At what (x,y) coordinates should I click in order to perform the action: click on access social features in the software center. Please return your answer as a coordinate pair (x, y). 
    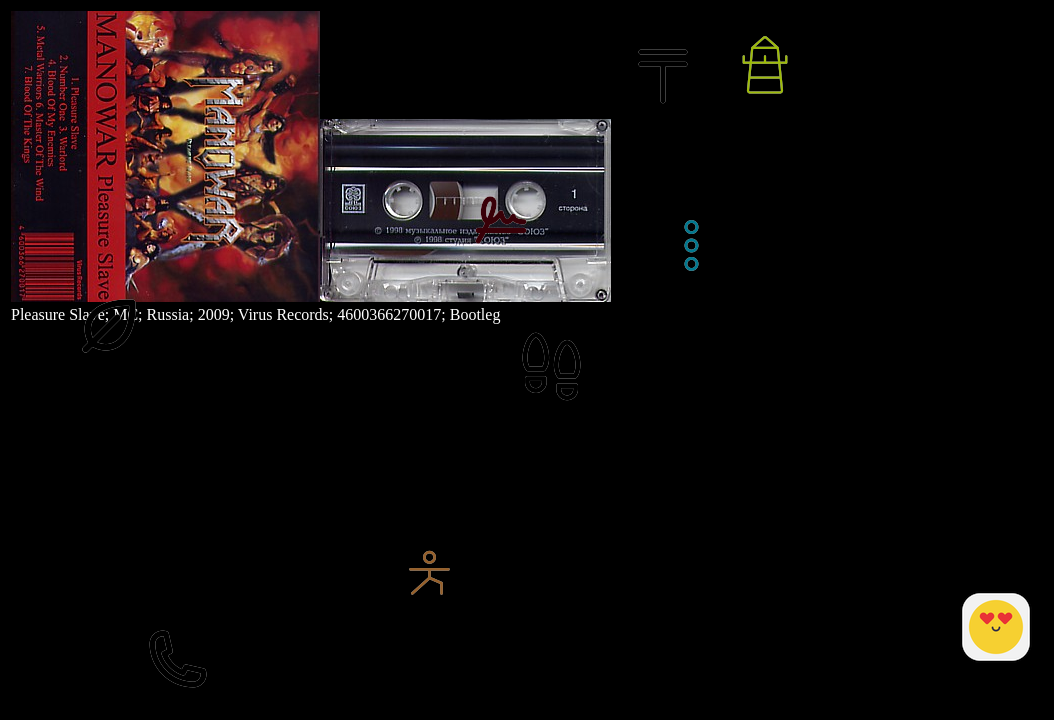
    Looking at the image, I should click on (996, 627).